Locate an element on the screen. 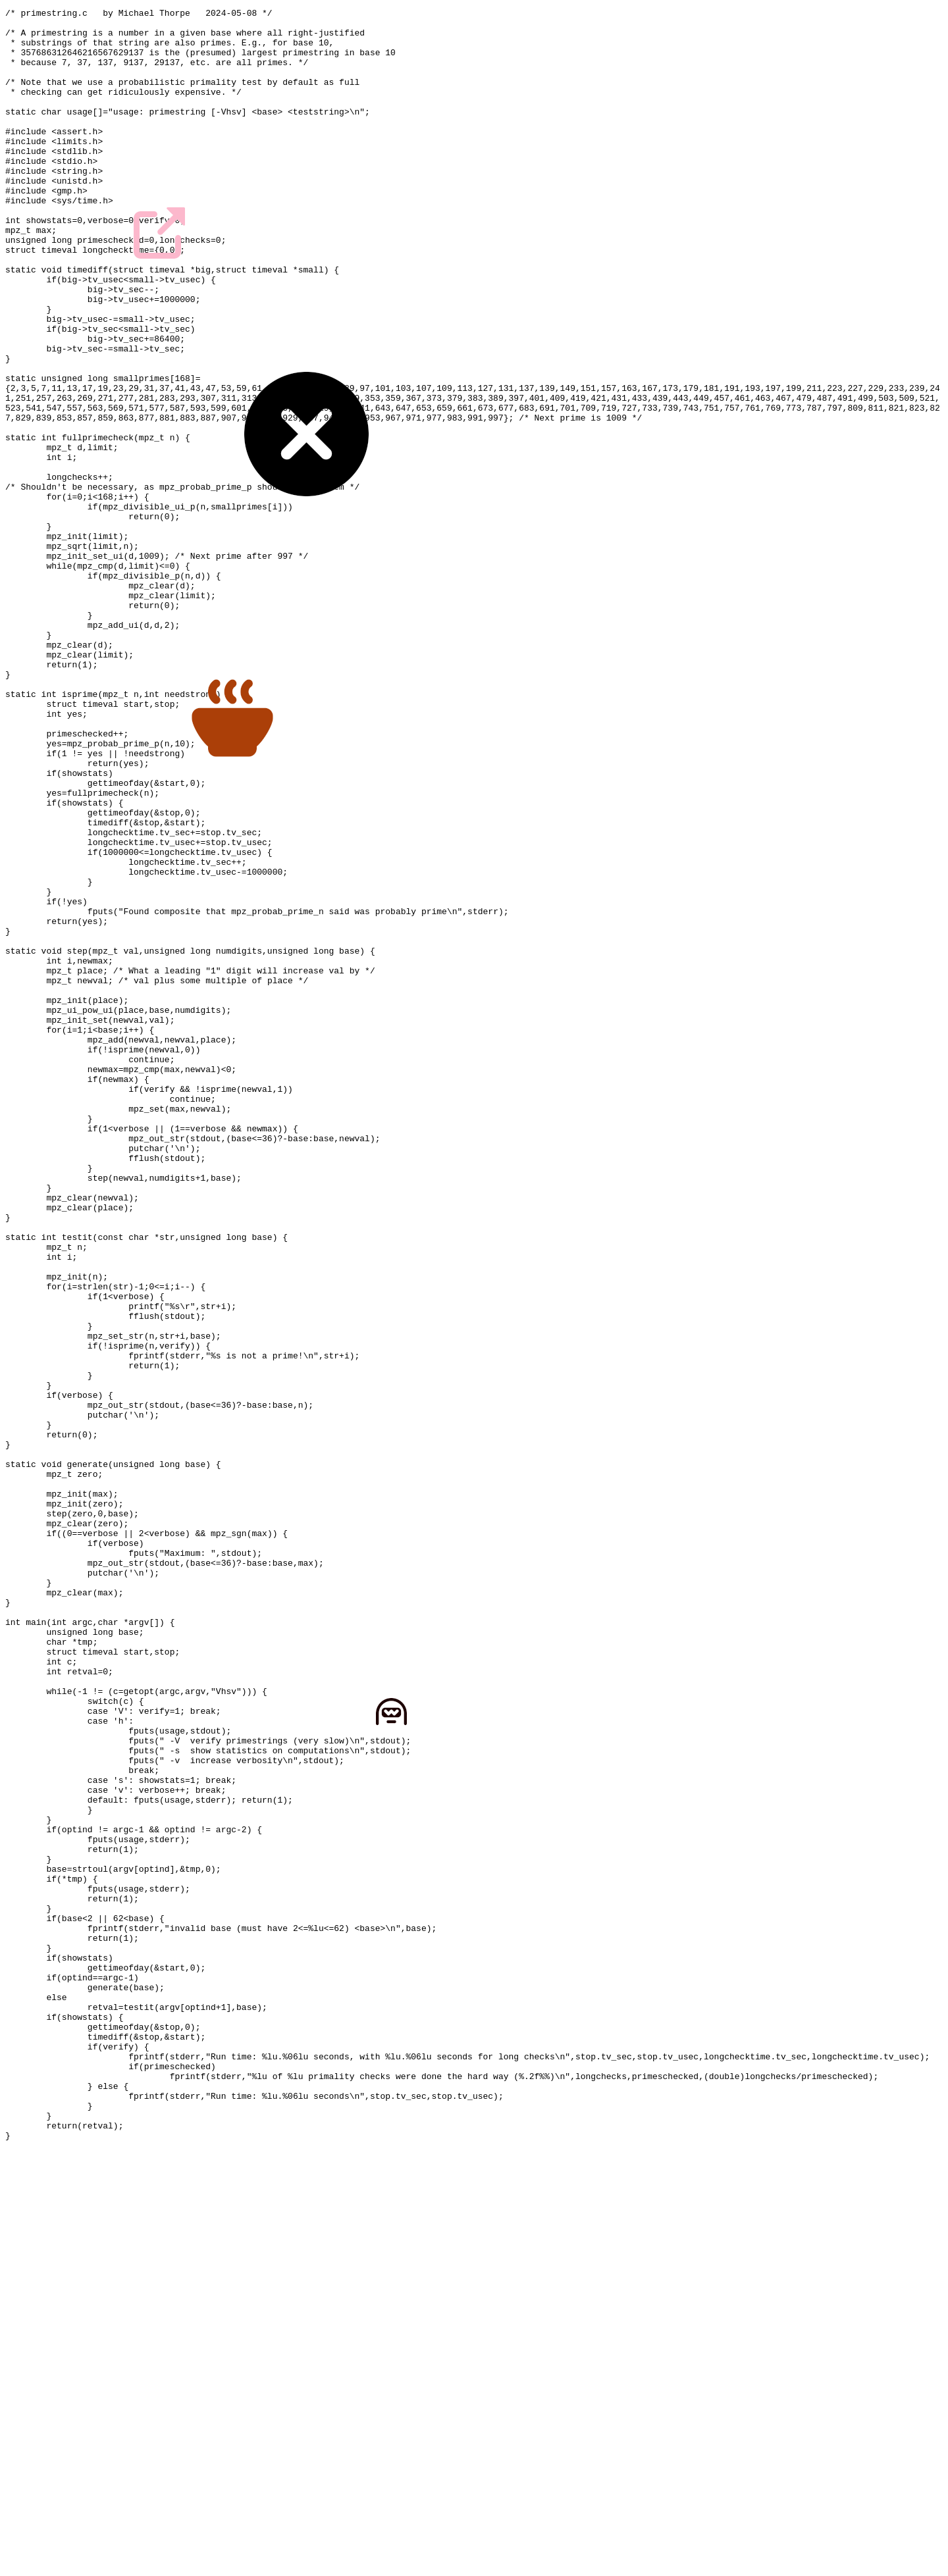 The width and height of the screenshot is (948, 2576). close or dismiss a dialog is located at coordinates (306, 434).